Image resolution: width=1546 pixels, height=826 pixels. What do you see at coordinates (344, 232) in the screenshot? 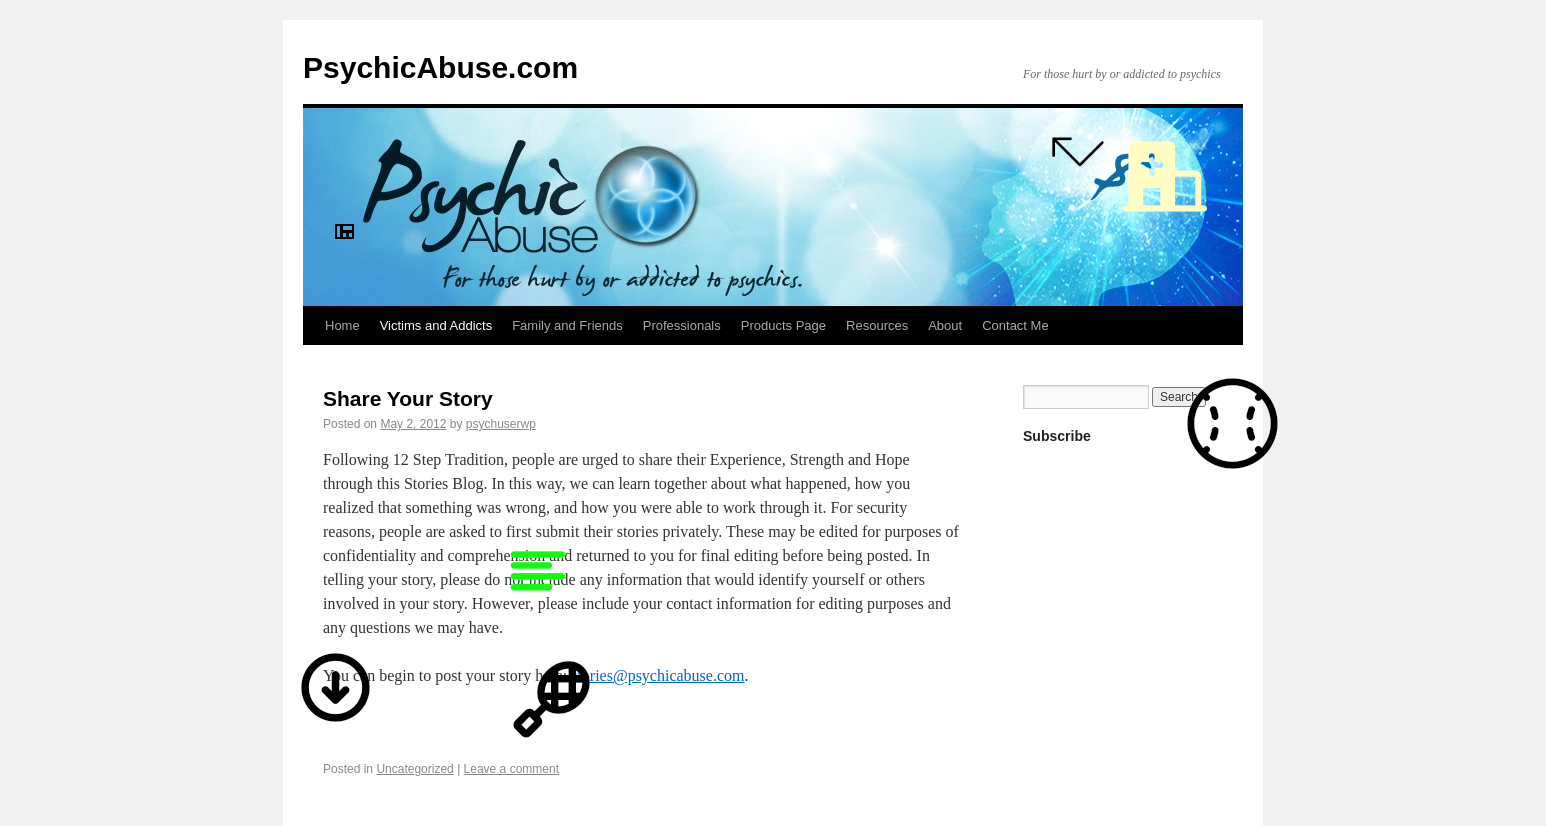
I see `switch to quilt or mosaic layout view` at bounding box center [344, 232].